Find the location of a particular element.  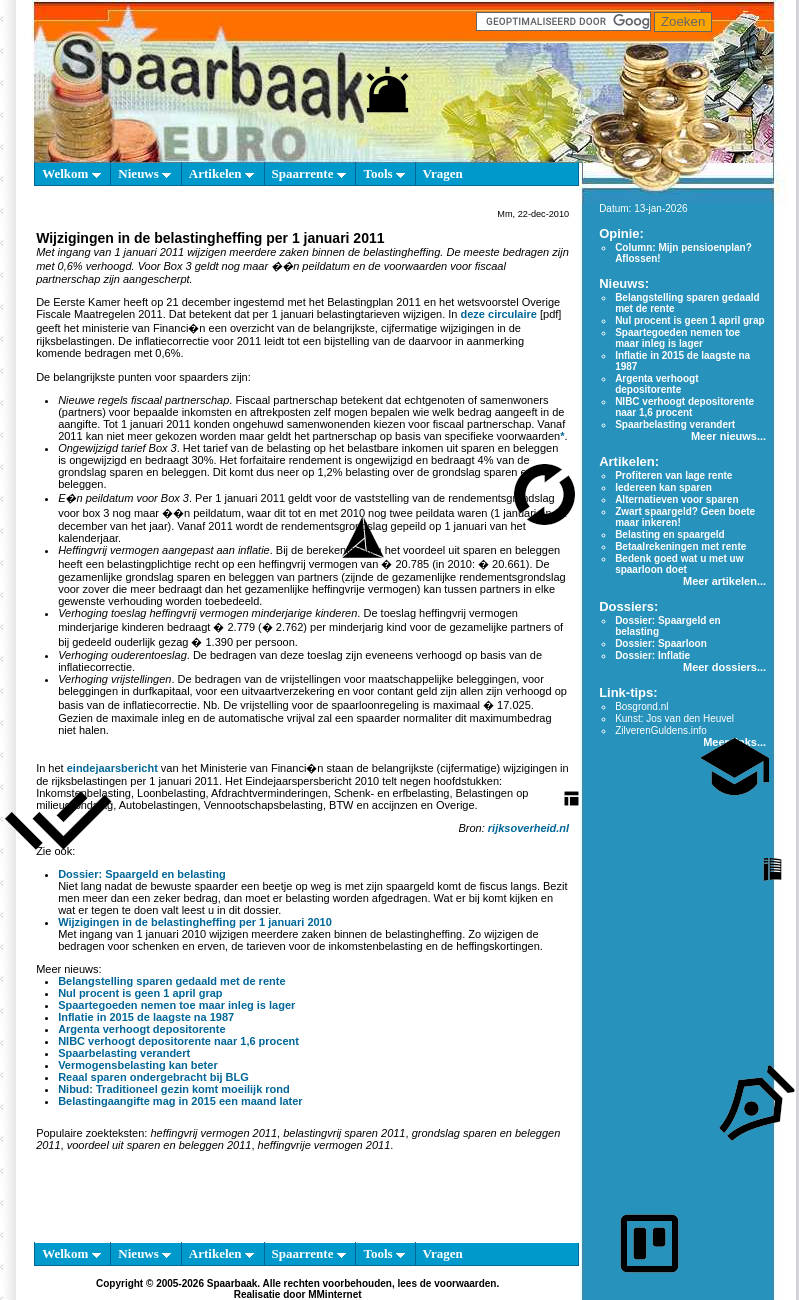

cmake build system logo is located at coordinates (363, 537).